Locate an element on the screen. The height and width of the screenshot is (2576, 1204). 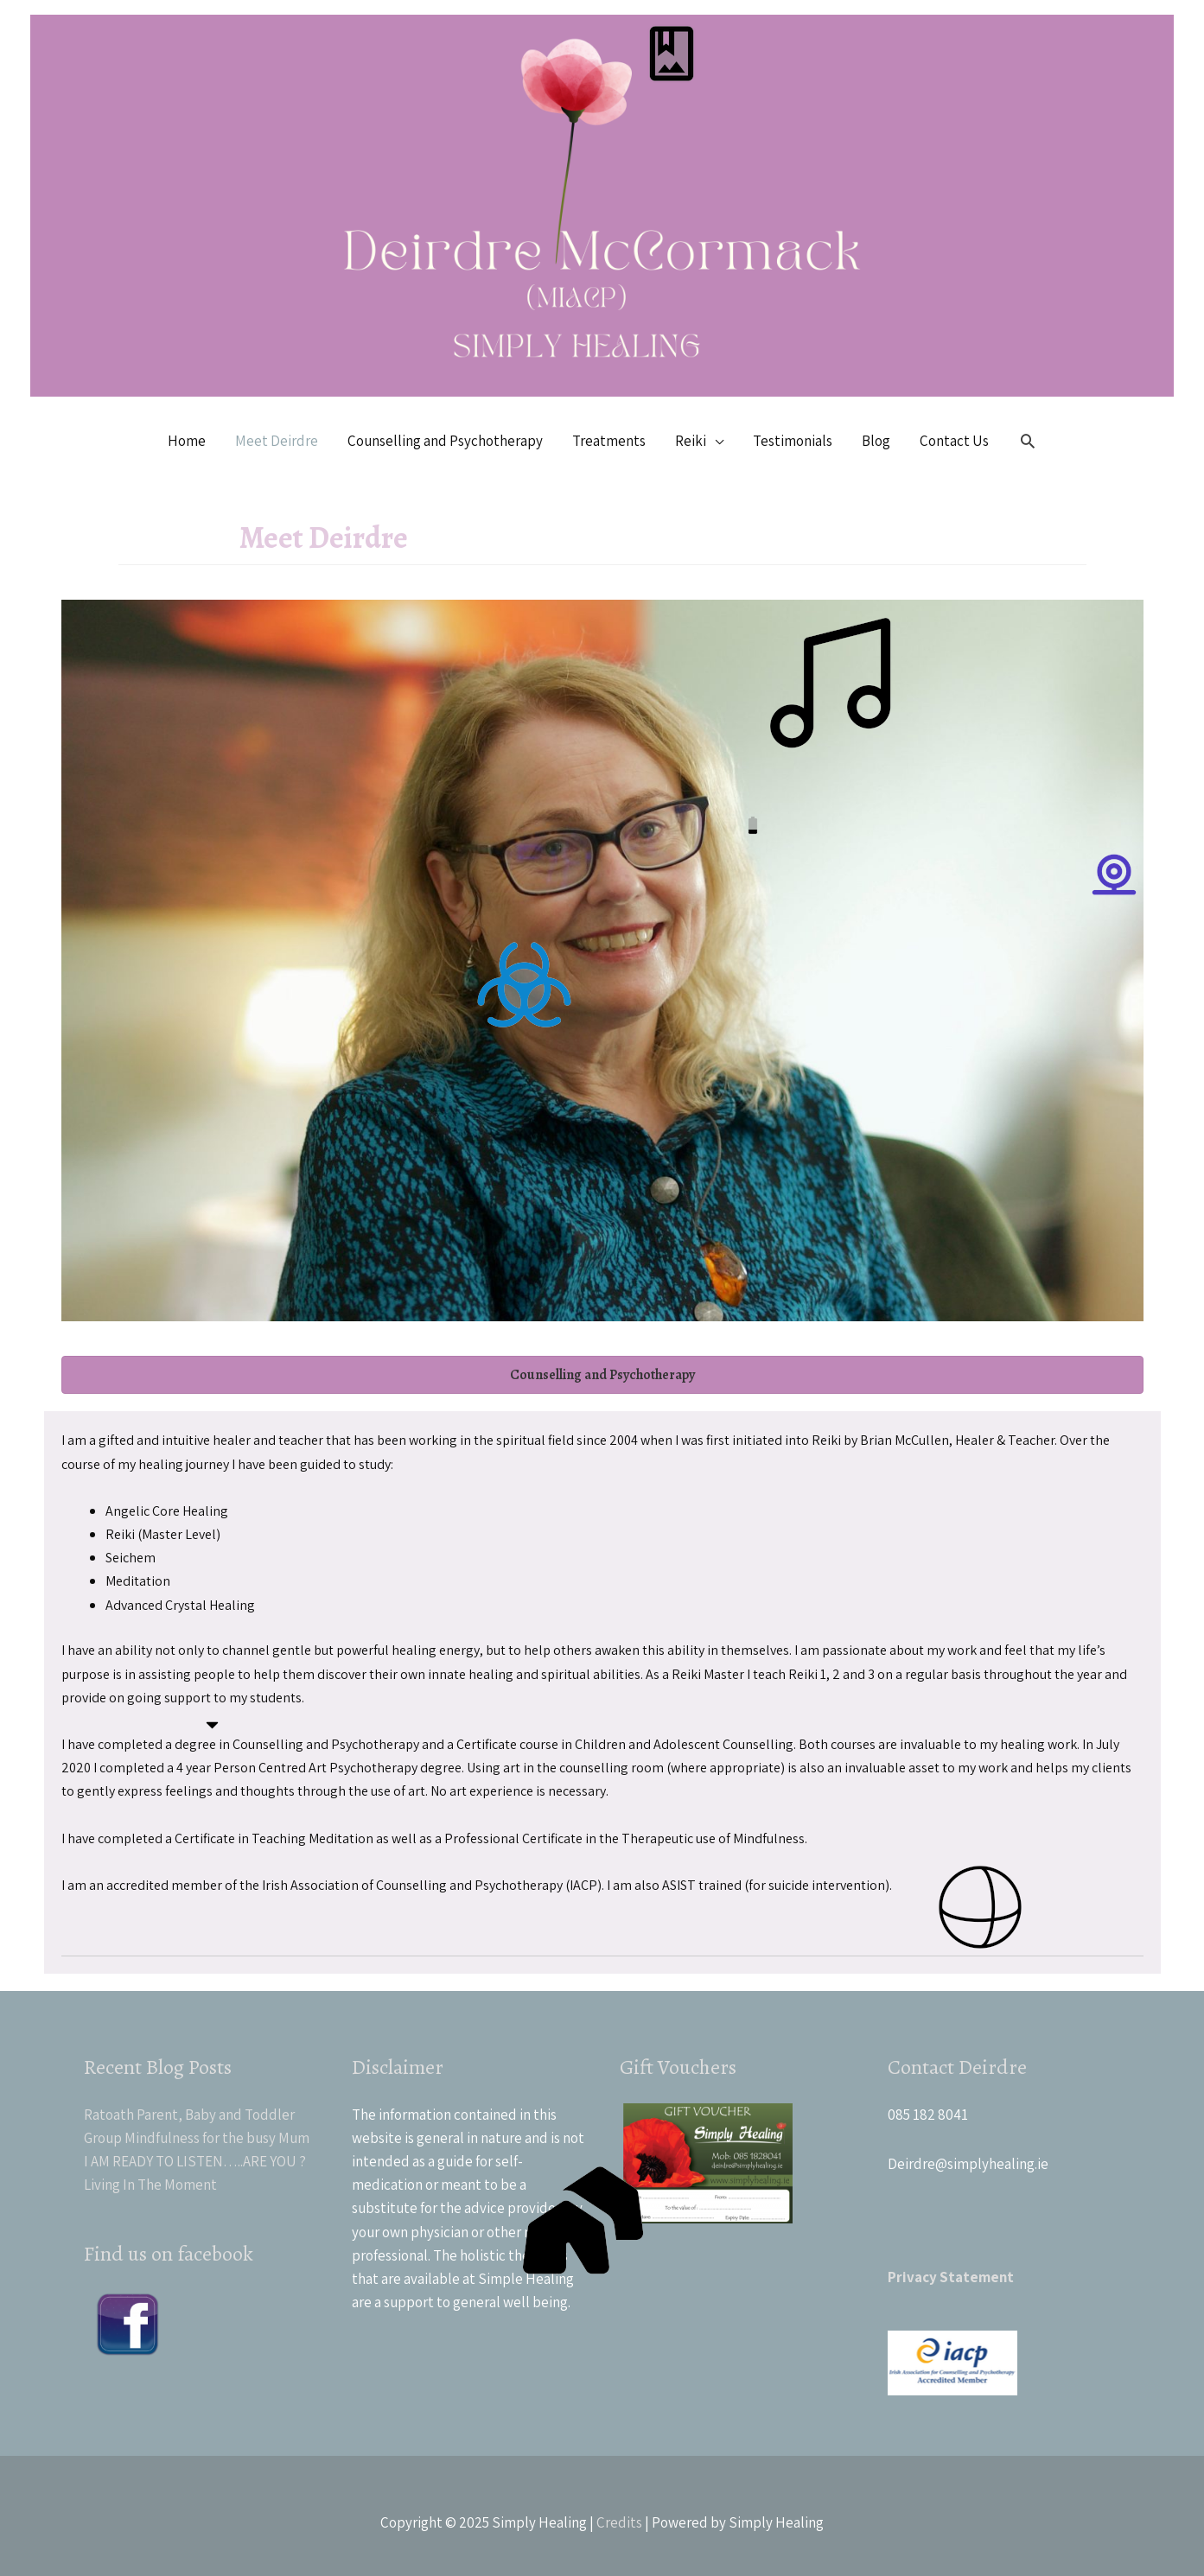
access globe or world view is located at coordinates (980, 1907).